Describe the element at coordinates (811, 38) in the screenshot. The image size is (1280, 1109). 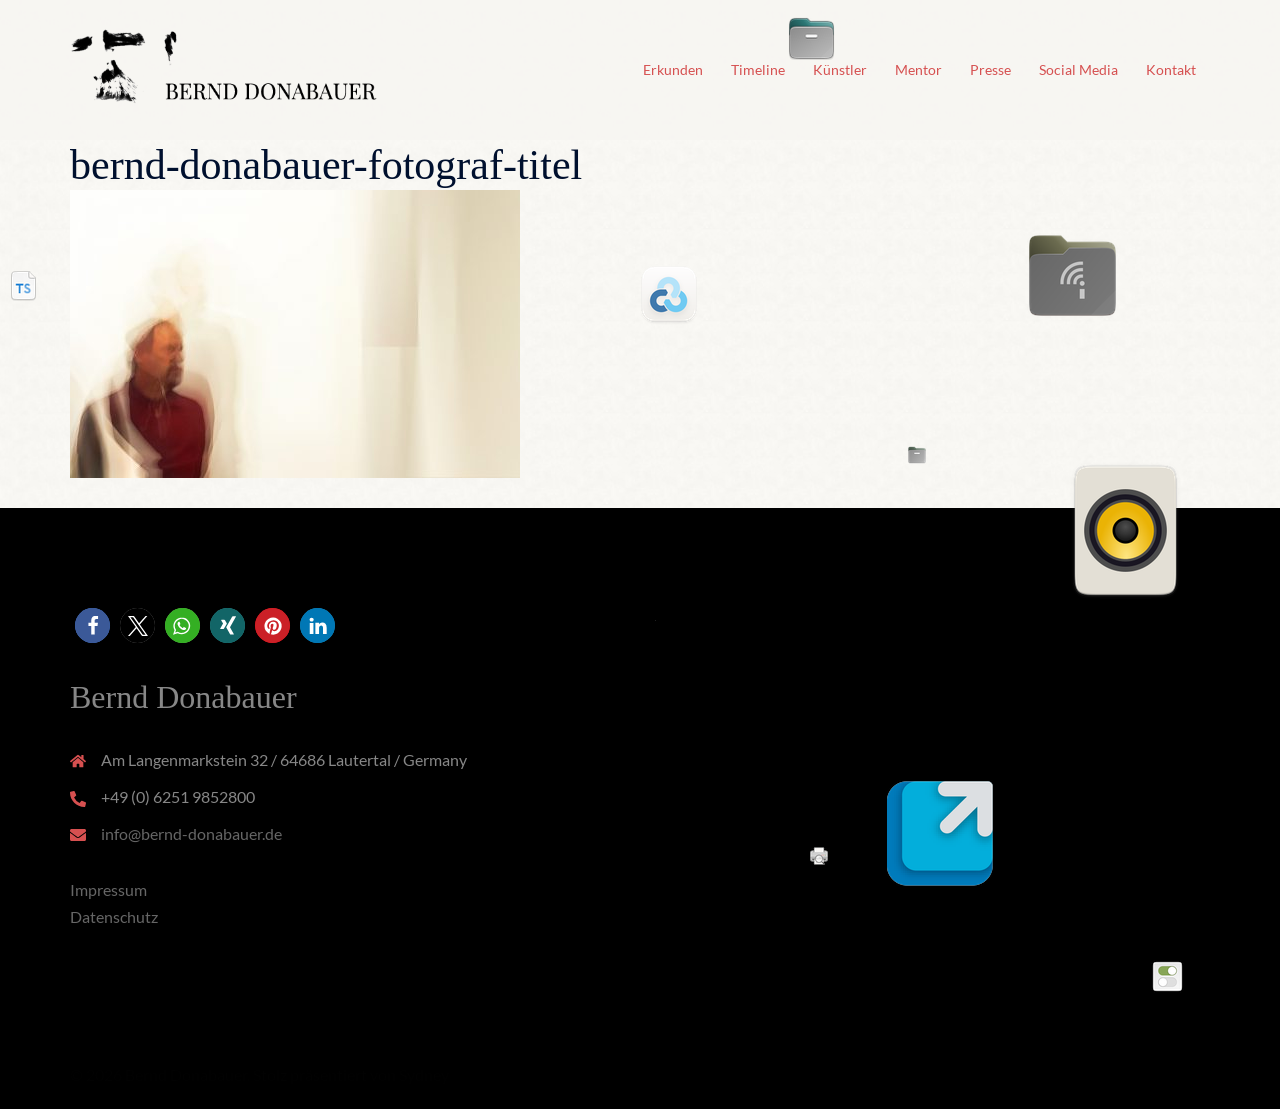
I see `open the file manager application` at that location.